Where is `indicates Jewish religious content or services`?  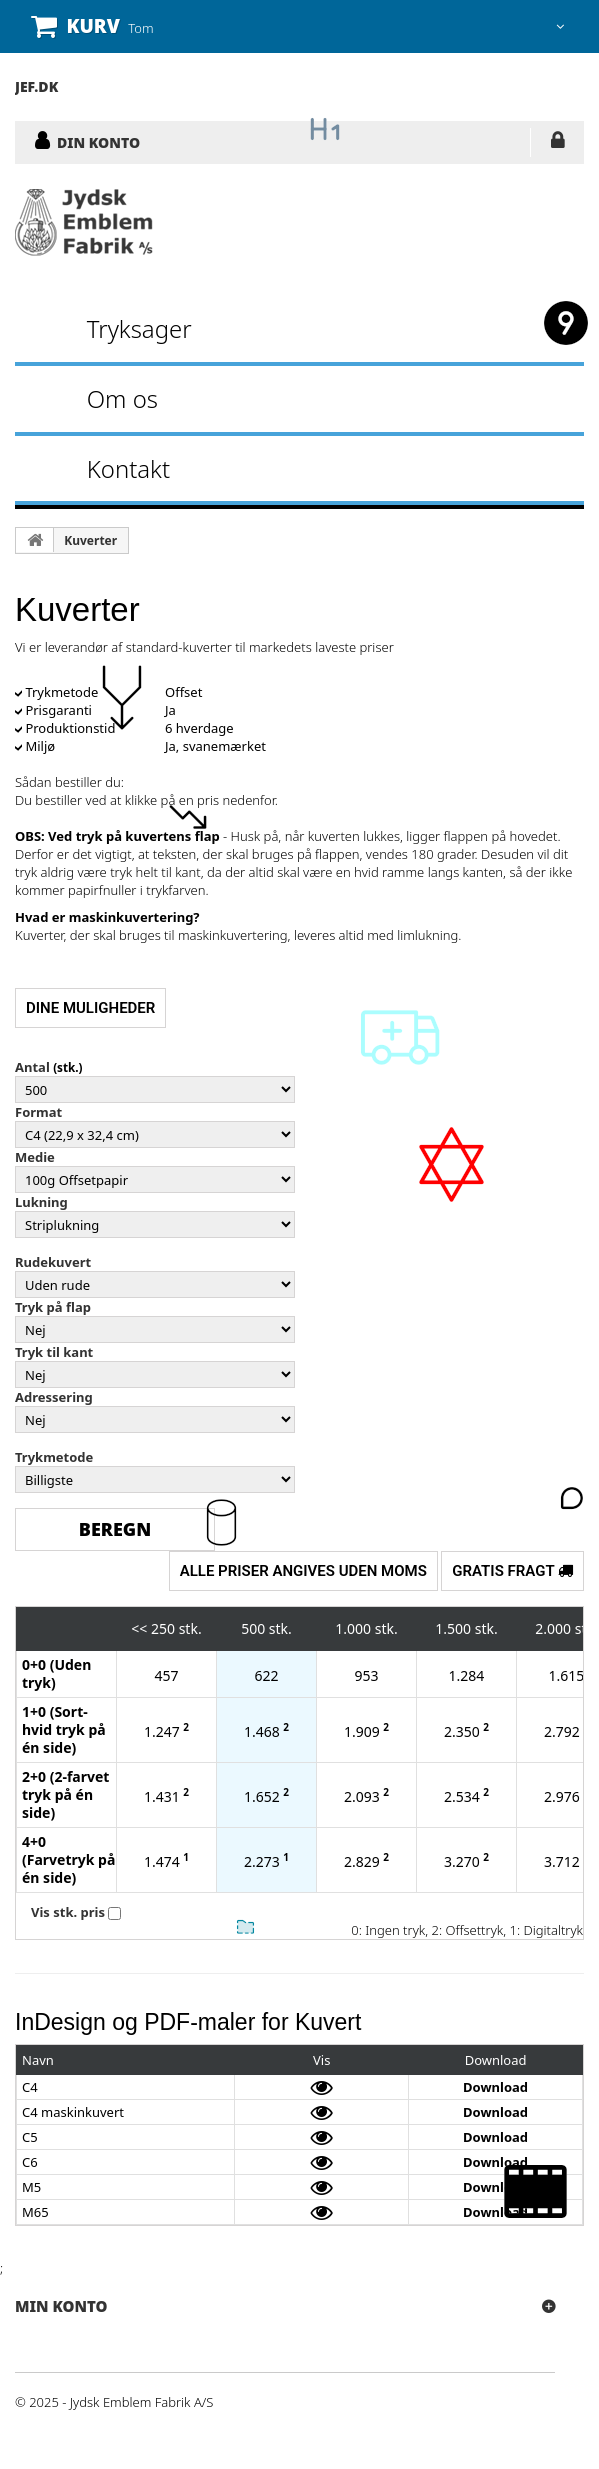 indicates Jewish religious content or services is located at coordinates (451, 1164).